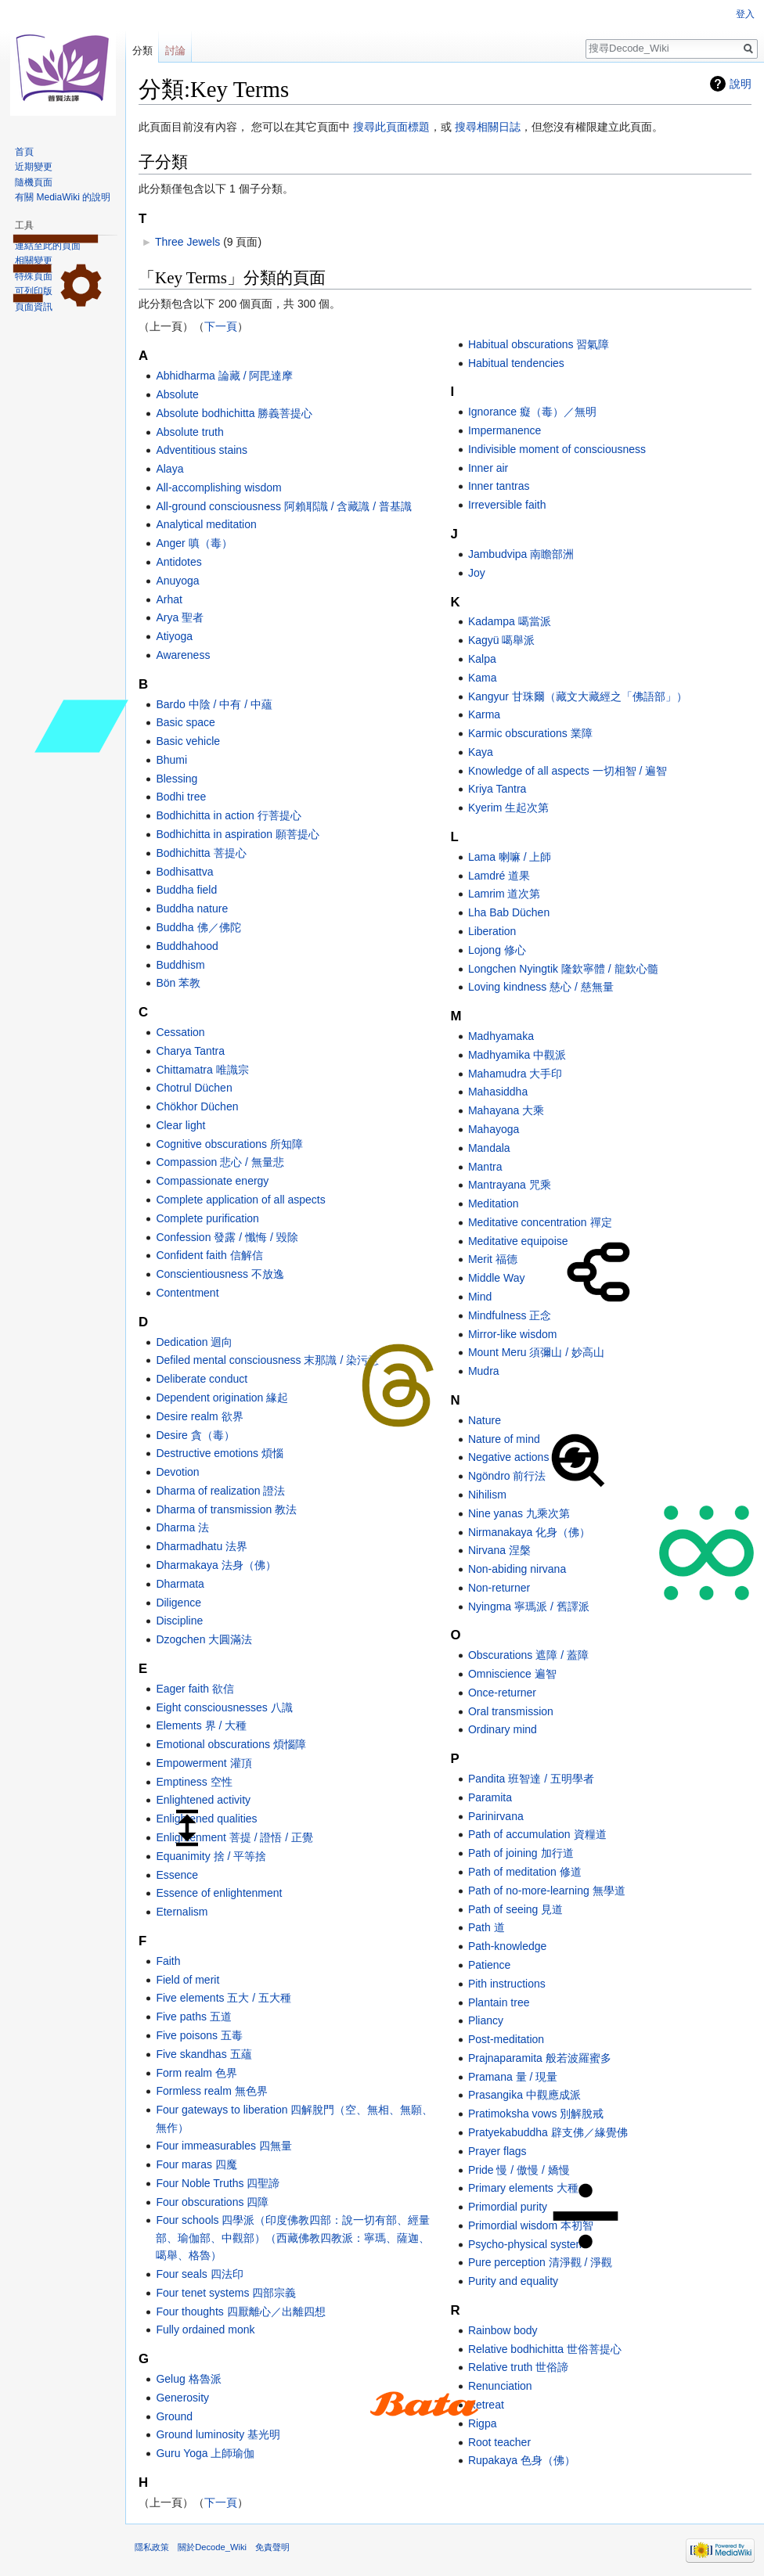  Describe the element at coordinates (600, 1272) in the screenshot. I see `create or view a mind map` at that location.